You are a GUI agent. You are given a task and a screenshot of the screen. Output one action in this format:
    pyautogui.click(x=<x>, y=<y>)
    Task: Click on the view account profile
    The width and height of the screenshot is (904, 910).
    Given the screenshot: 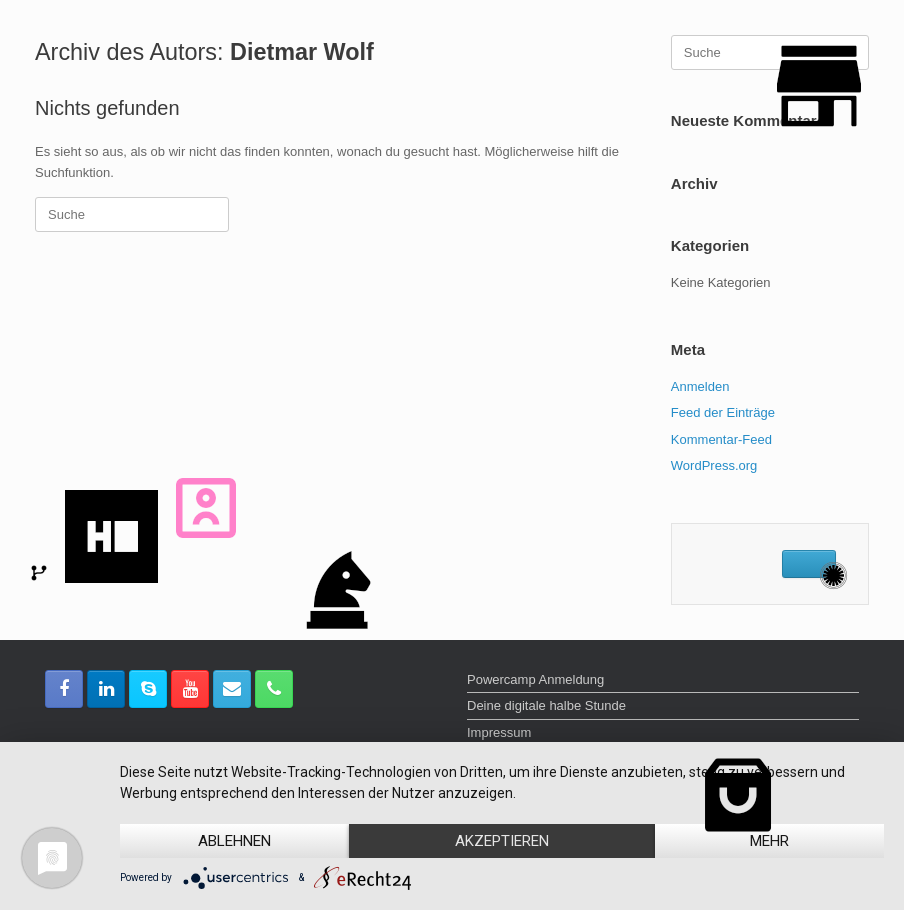 What is the action you would take?
    pyautogui.click(x=206, y=508)
    